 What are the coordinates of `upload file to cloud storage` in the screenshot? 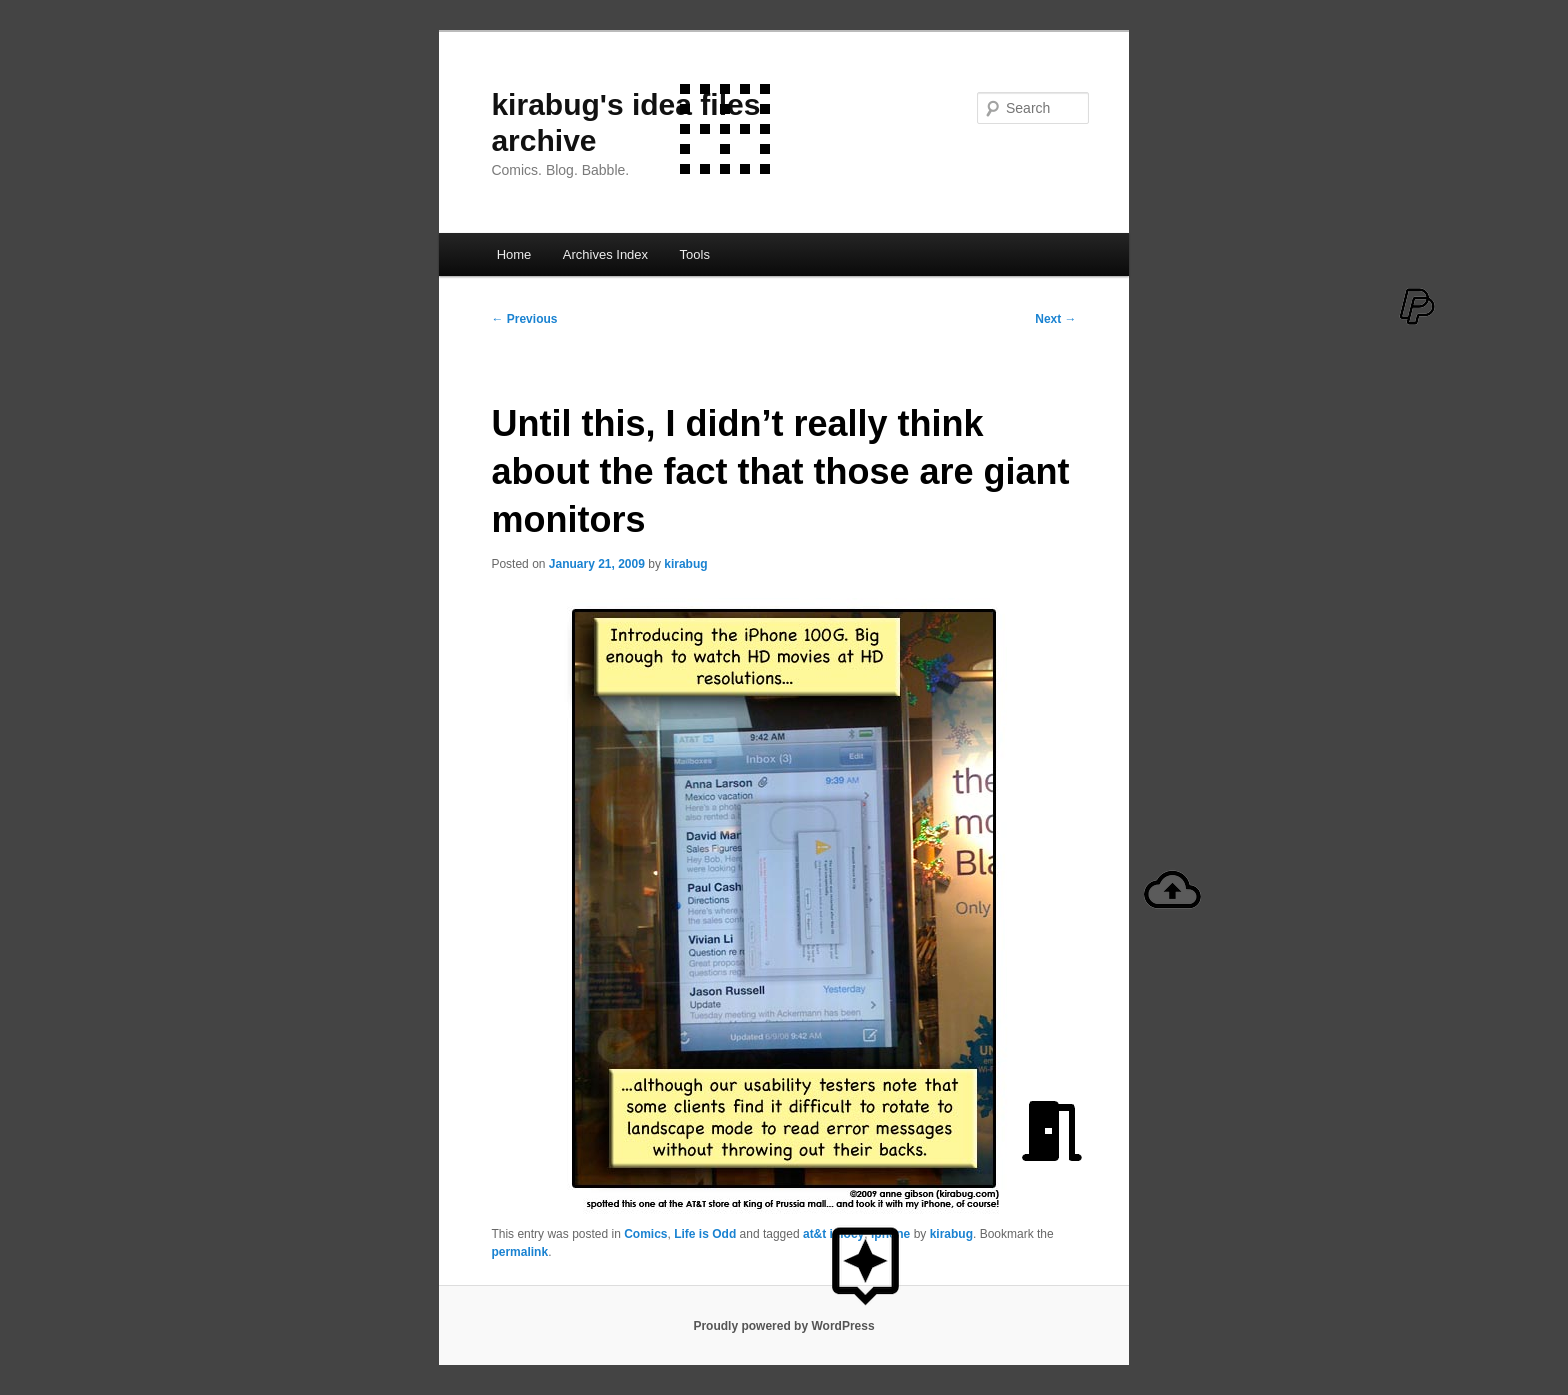 It's located at (1172, 889).